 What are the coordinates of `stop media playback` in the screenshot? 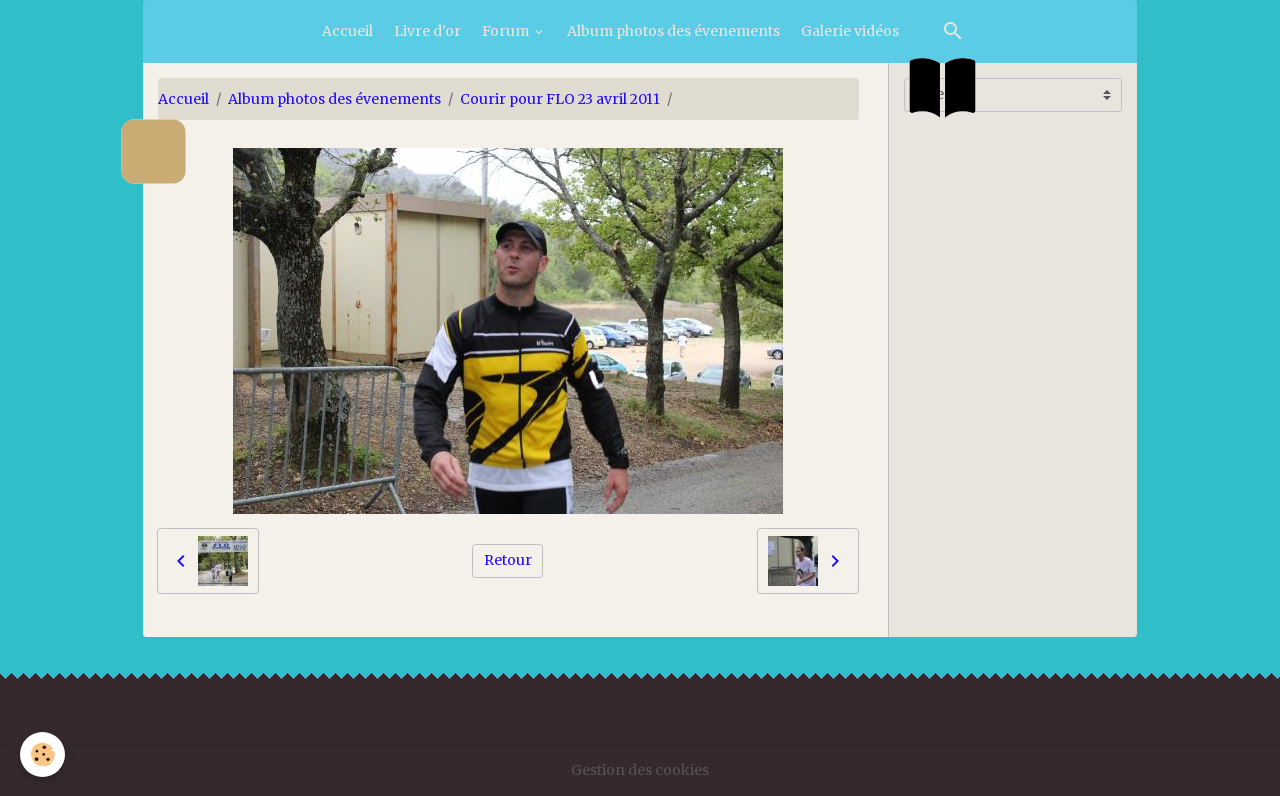 It's located at (153, 151).